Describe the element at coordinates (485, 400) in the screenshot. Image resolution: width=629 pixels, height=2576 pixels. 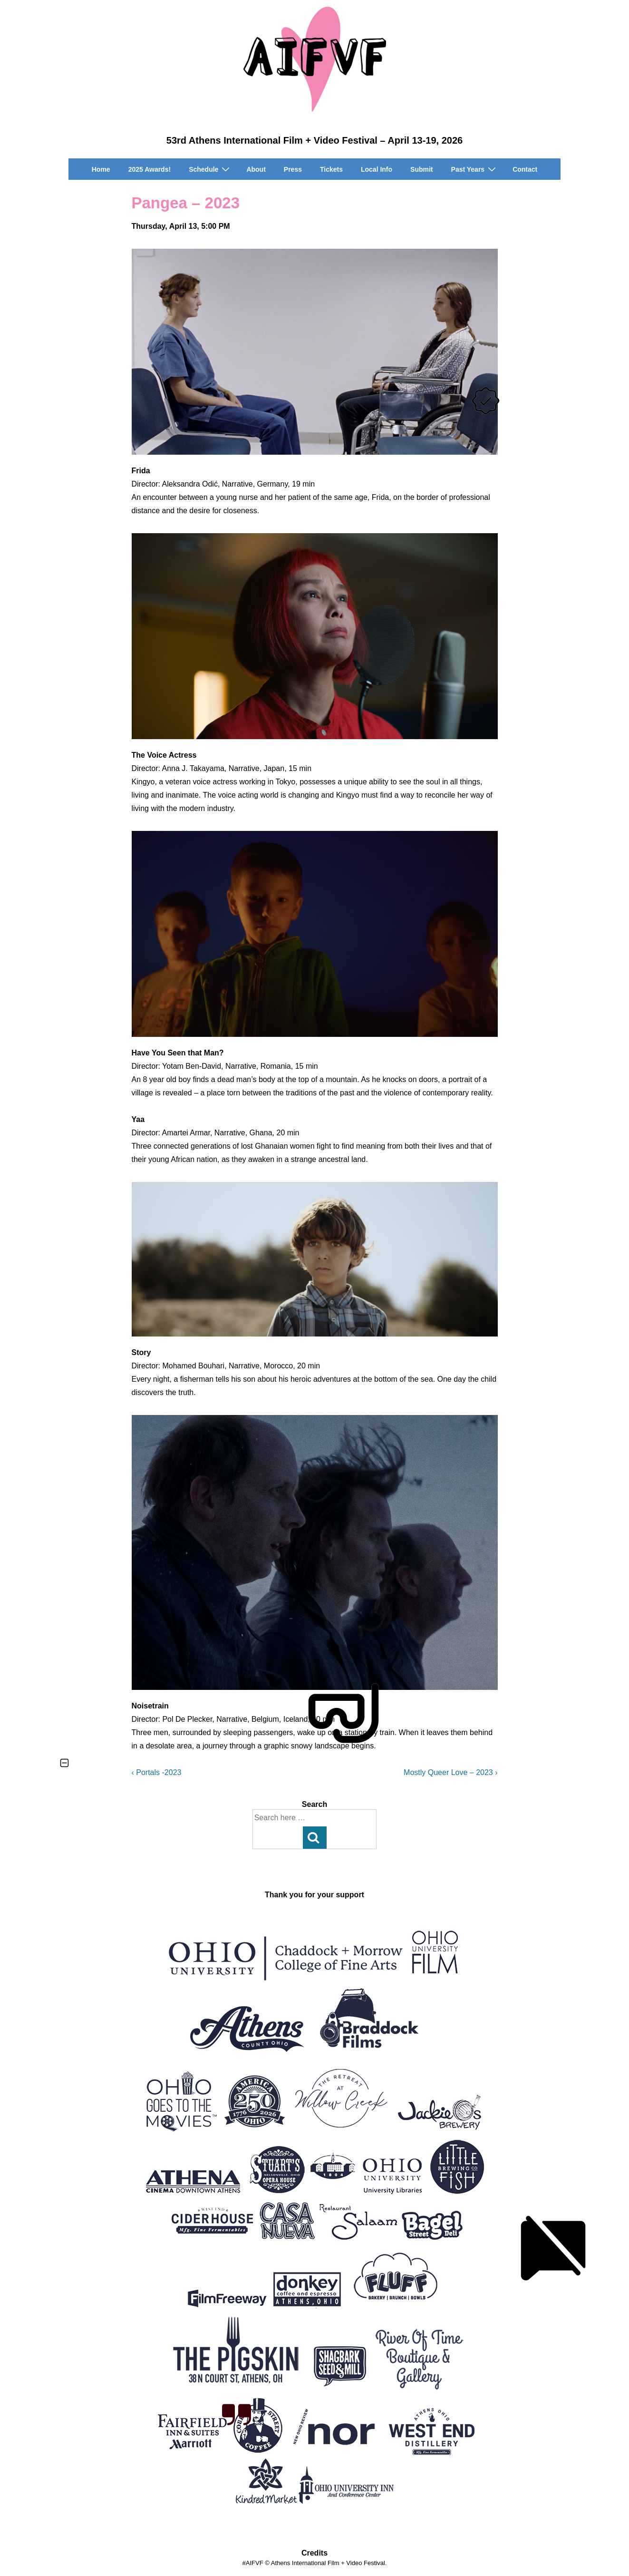
I see `indicates verified or authenticated status` at that location.